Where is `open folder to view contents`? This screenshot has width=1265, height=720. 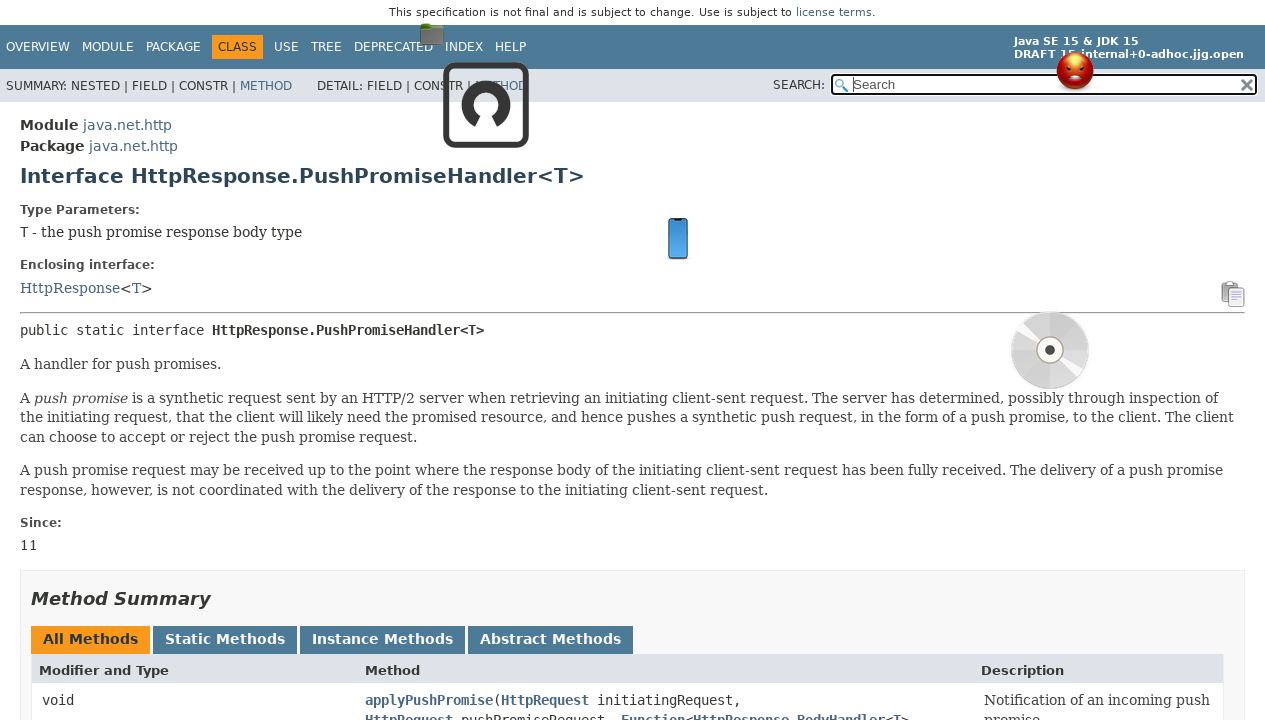
open folder to view contents is located at coordinates (432, 34).